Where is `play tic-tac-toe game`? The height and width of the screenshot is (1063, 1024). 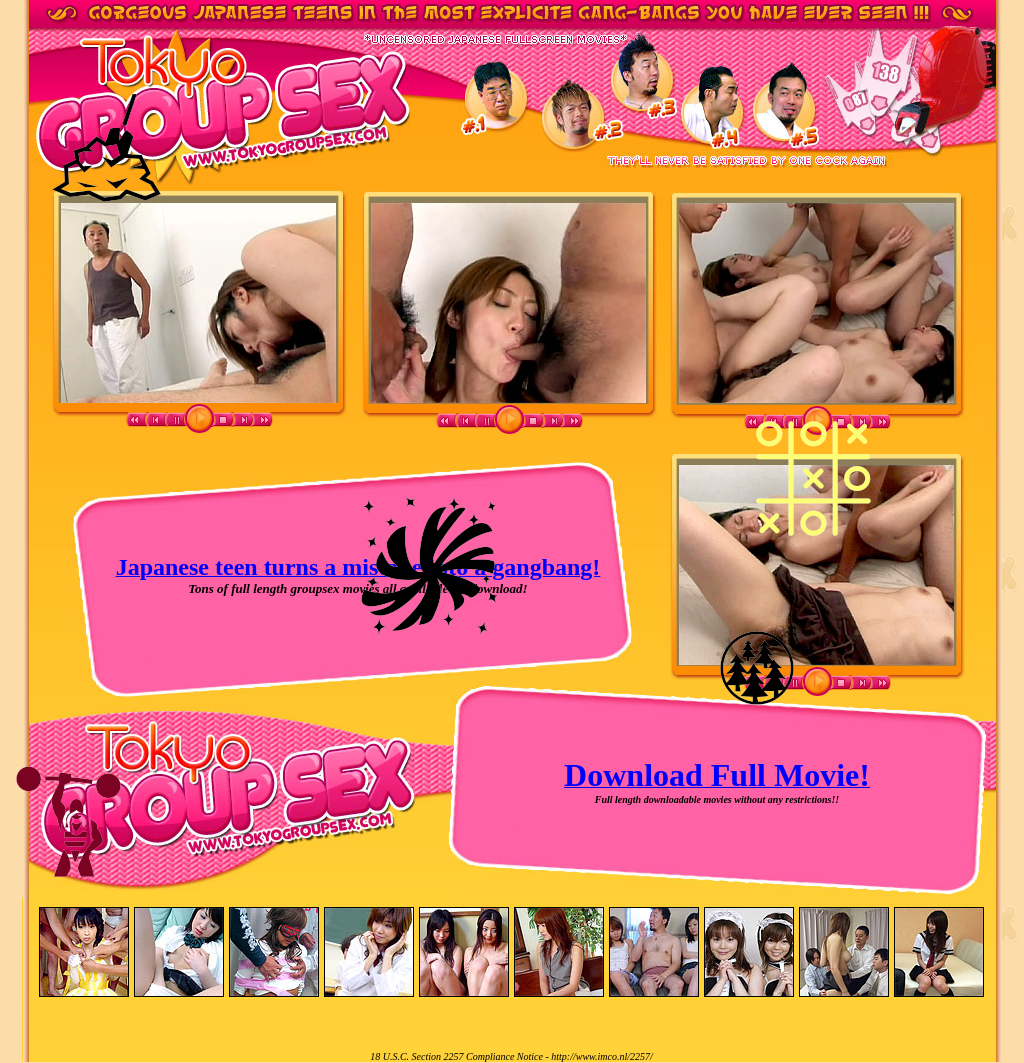
play tic-tac-toe game is located at coordinates (813, 478).